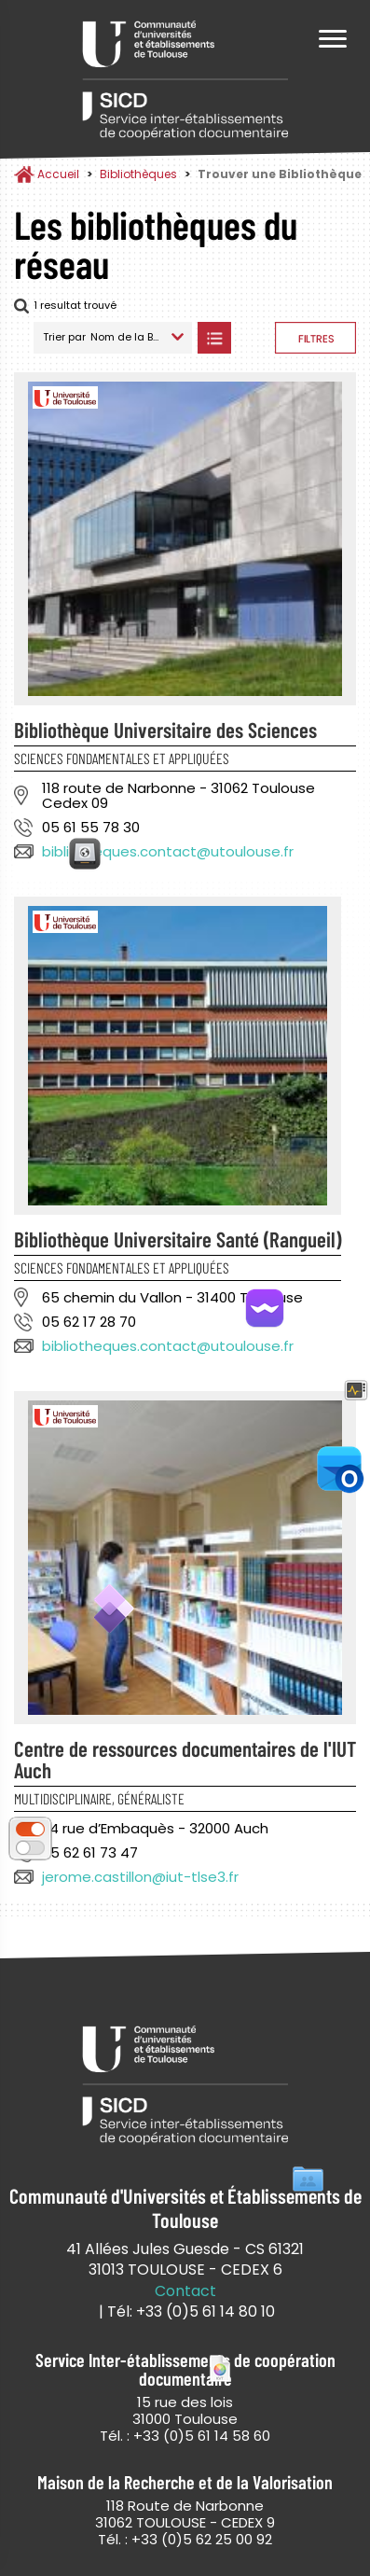  Describe the element at coordinates (356, 1390) in the screenshot. I see `open system monitor to view CPU and memory usage` at that location.